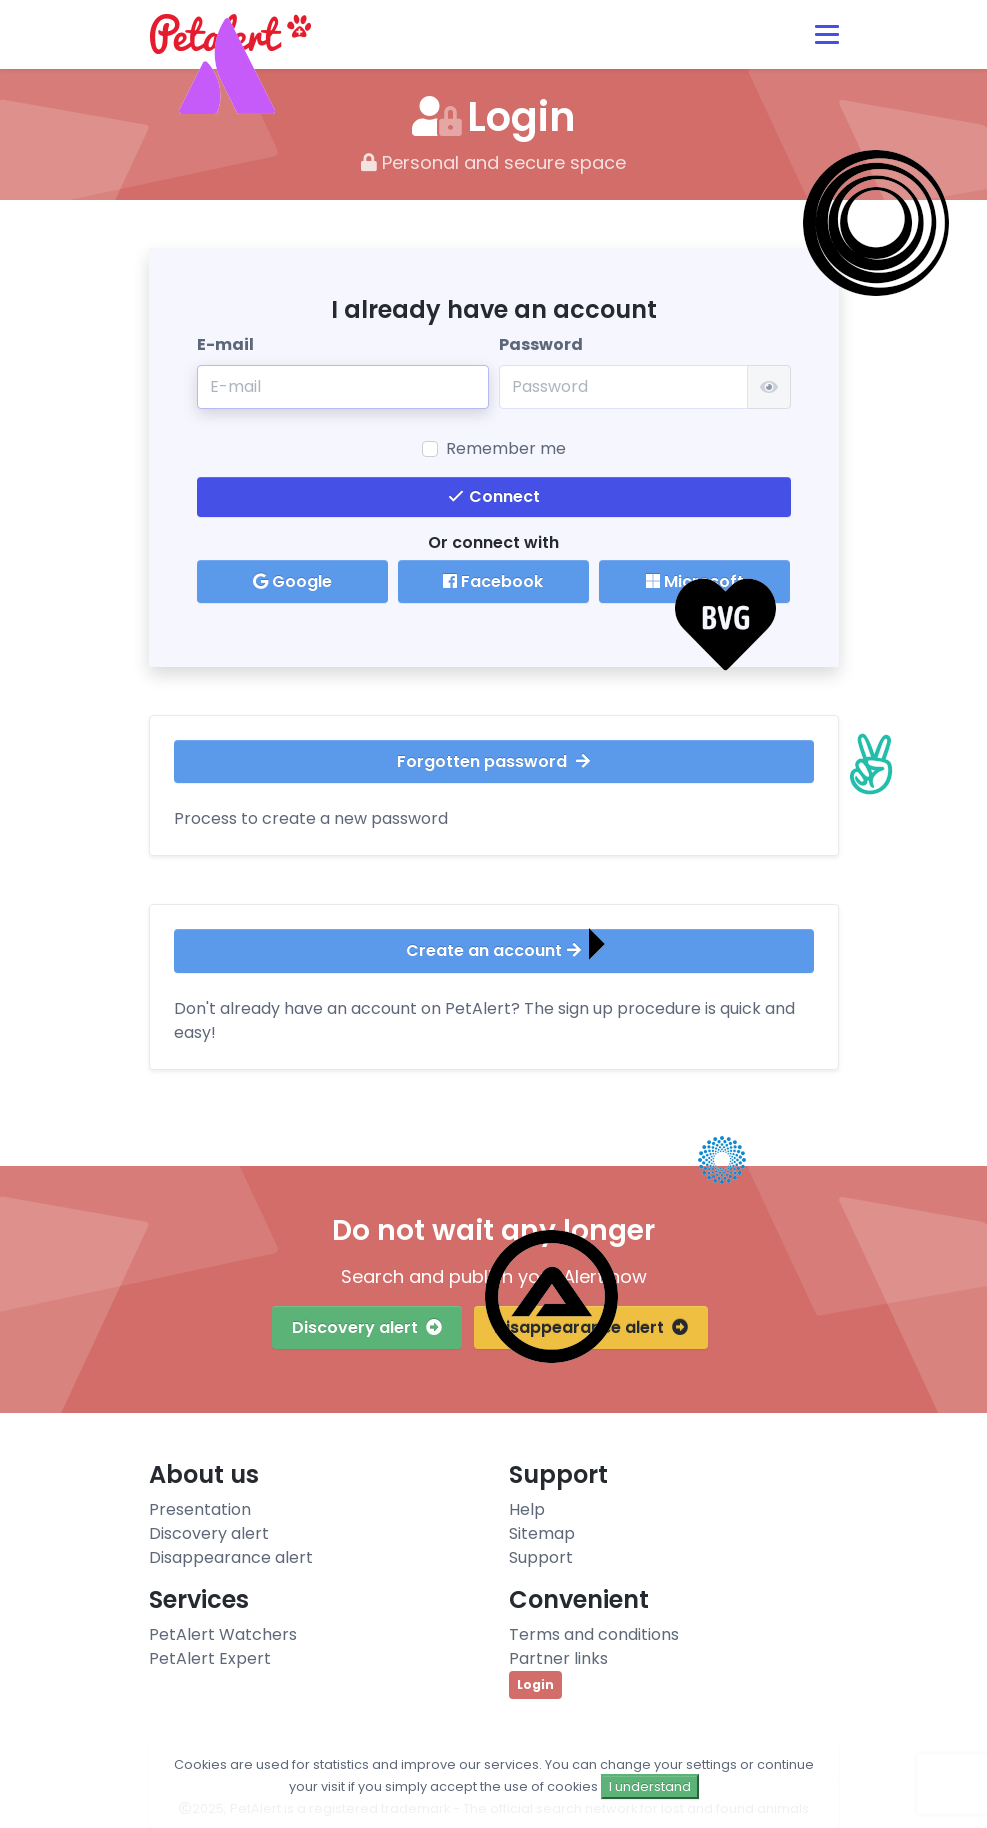  What do you see at coordinates (551, 1296) in the screenshot?
I see `autoit scripting language logo` at bounding box center [551, 1296].